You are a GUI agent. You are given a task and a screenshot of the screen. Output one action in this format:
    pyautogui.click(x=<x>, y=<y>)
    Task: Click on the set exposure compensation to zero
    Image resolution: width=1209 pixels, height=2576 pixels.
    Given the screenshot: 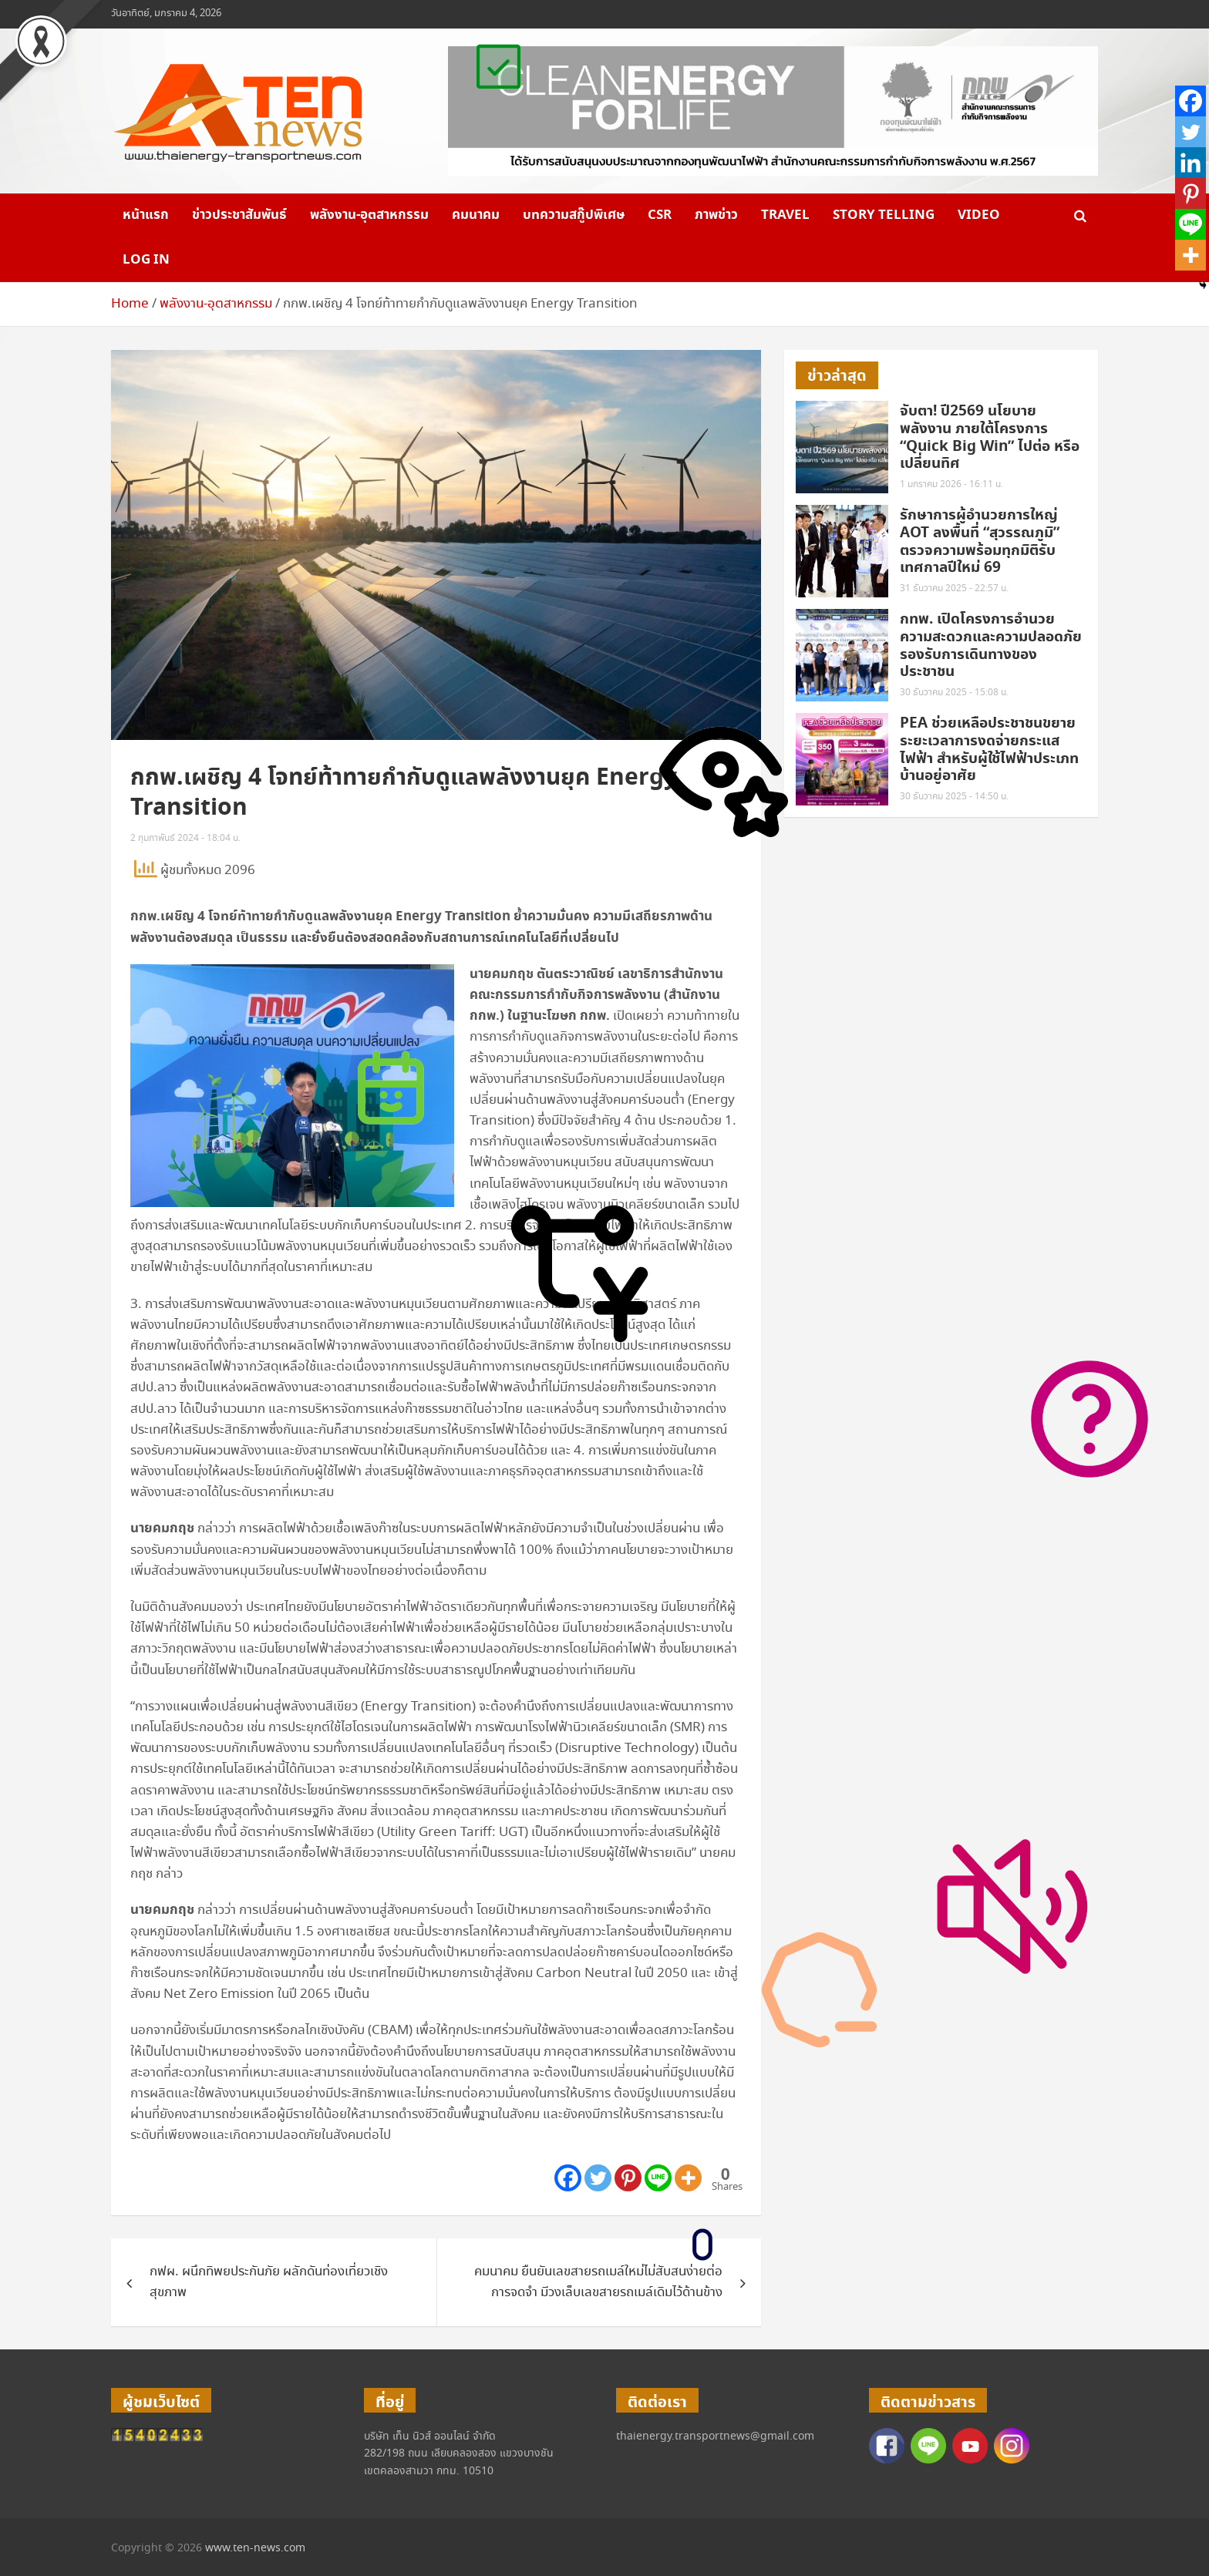 What is the action you would take?
    pyautogui.click(x=702, y=2245)
    